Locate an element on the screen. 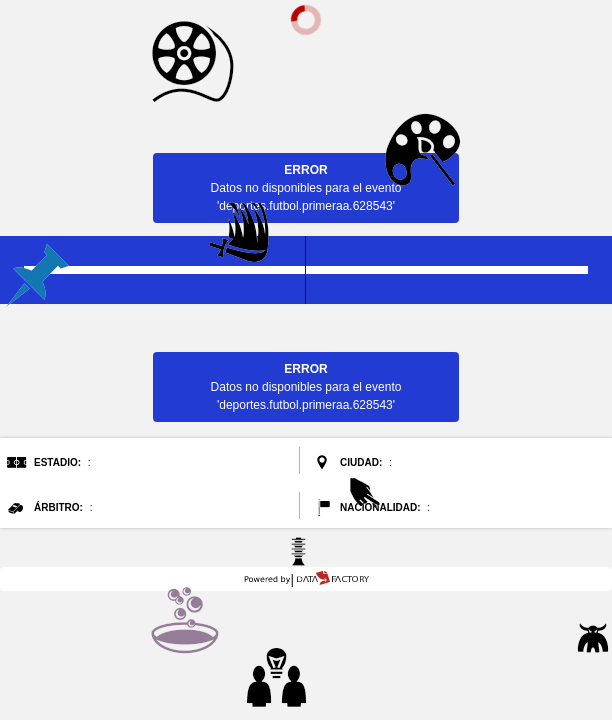 This screenshot has height=720, width=612. start a team brainstorming session is located at coordinates (276, 677).